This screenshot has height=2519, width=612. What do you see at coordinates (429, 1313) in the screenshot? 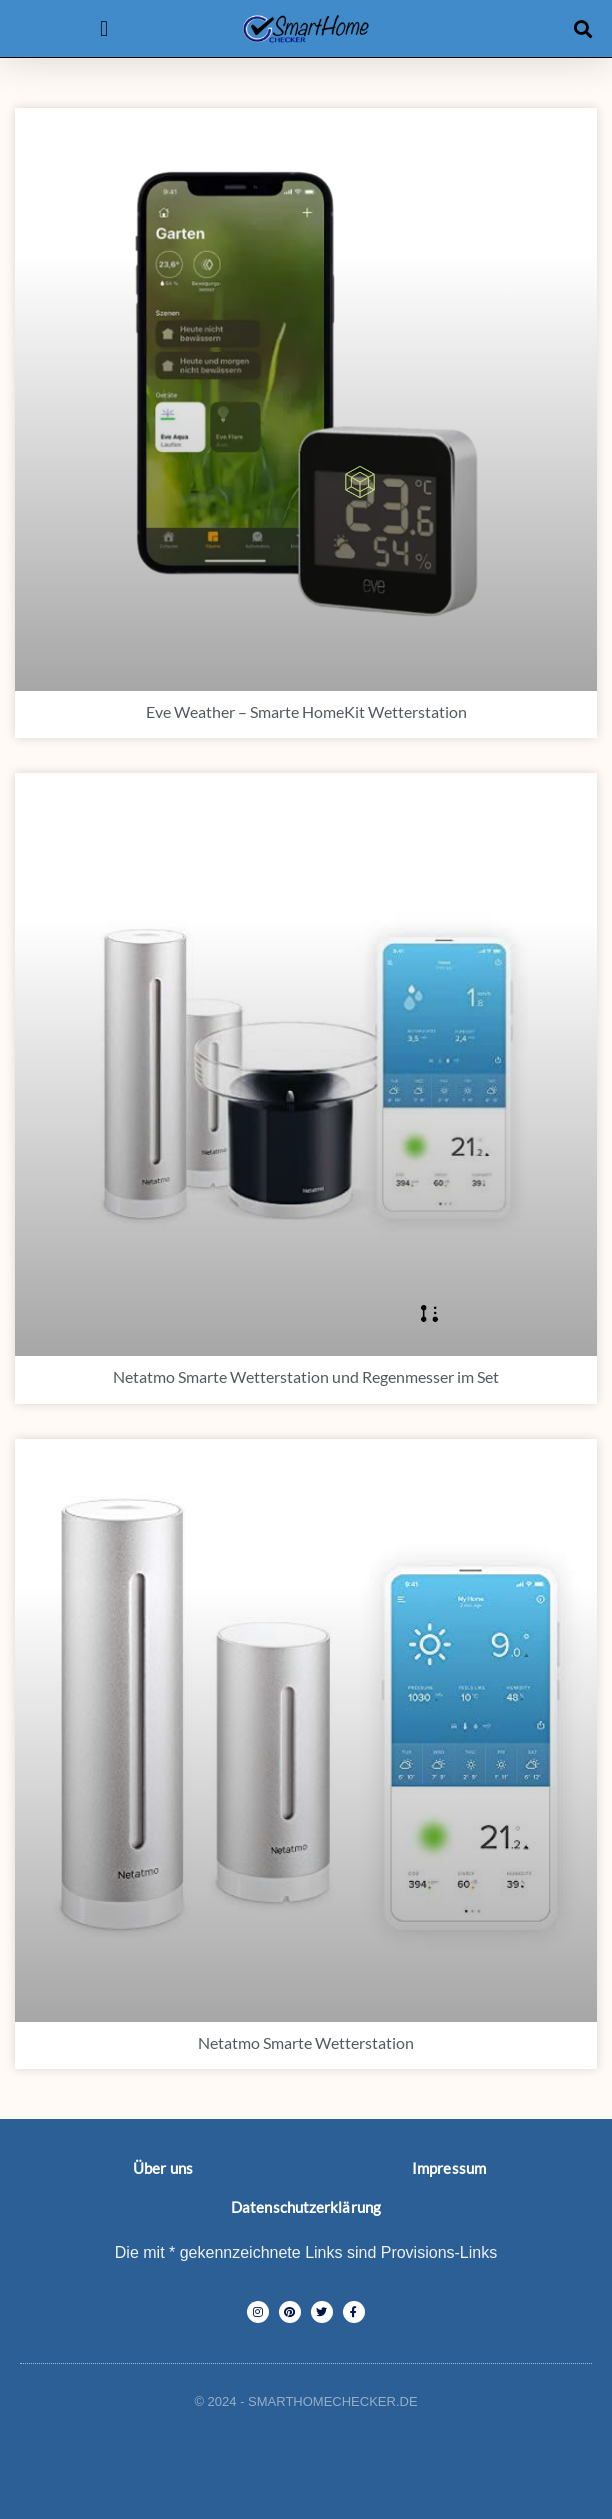
I see `indicates a draft pull request in a git repository` at bounding box center [429, 1313].